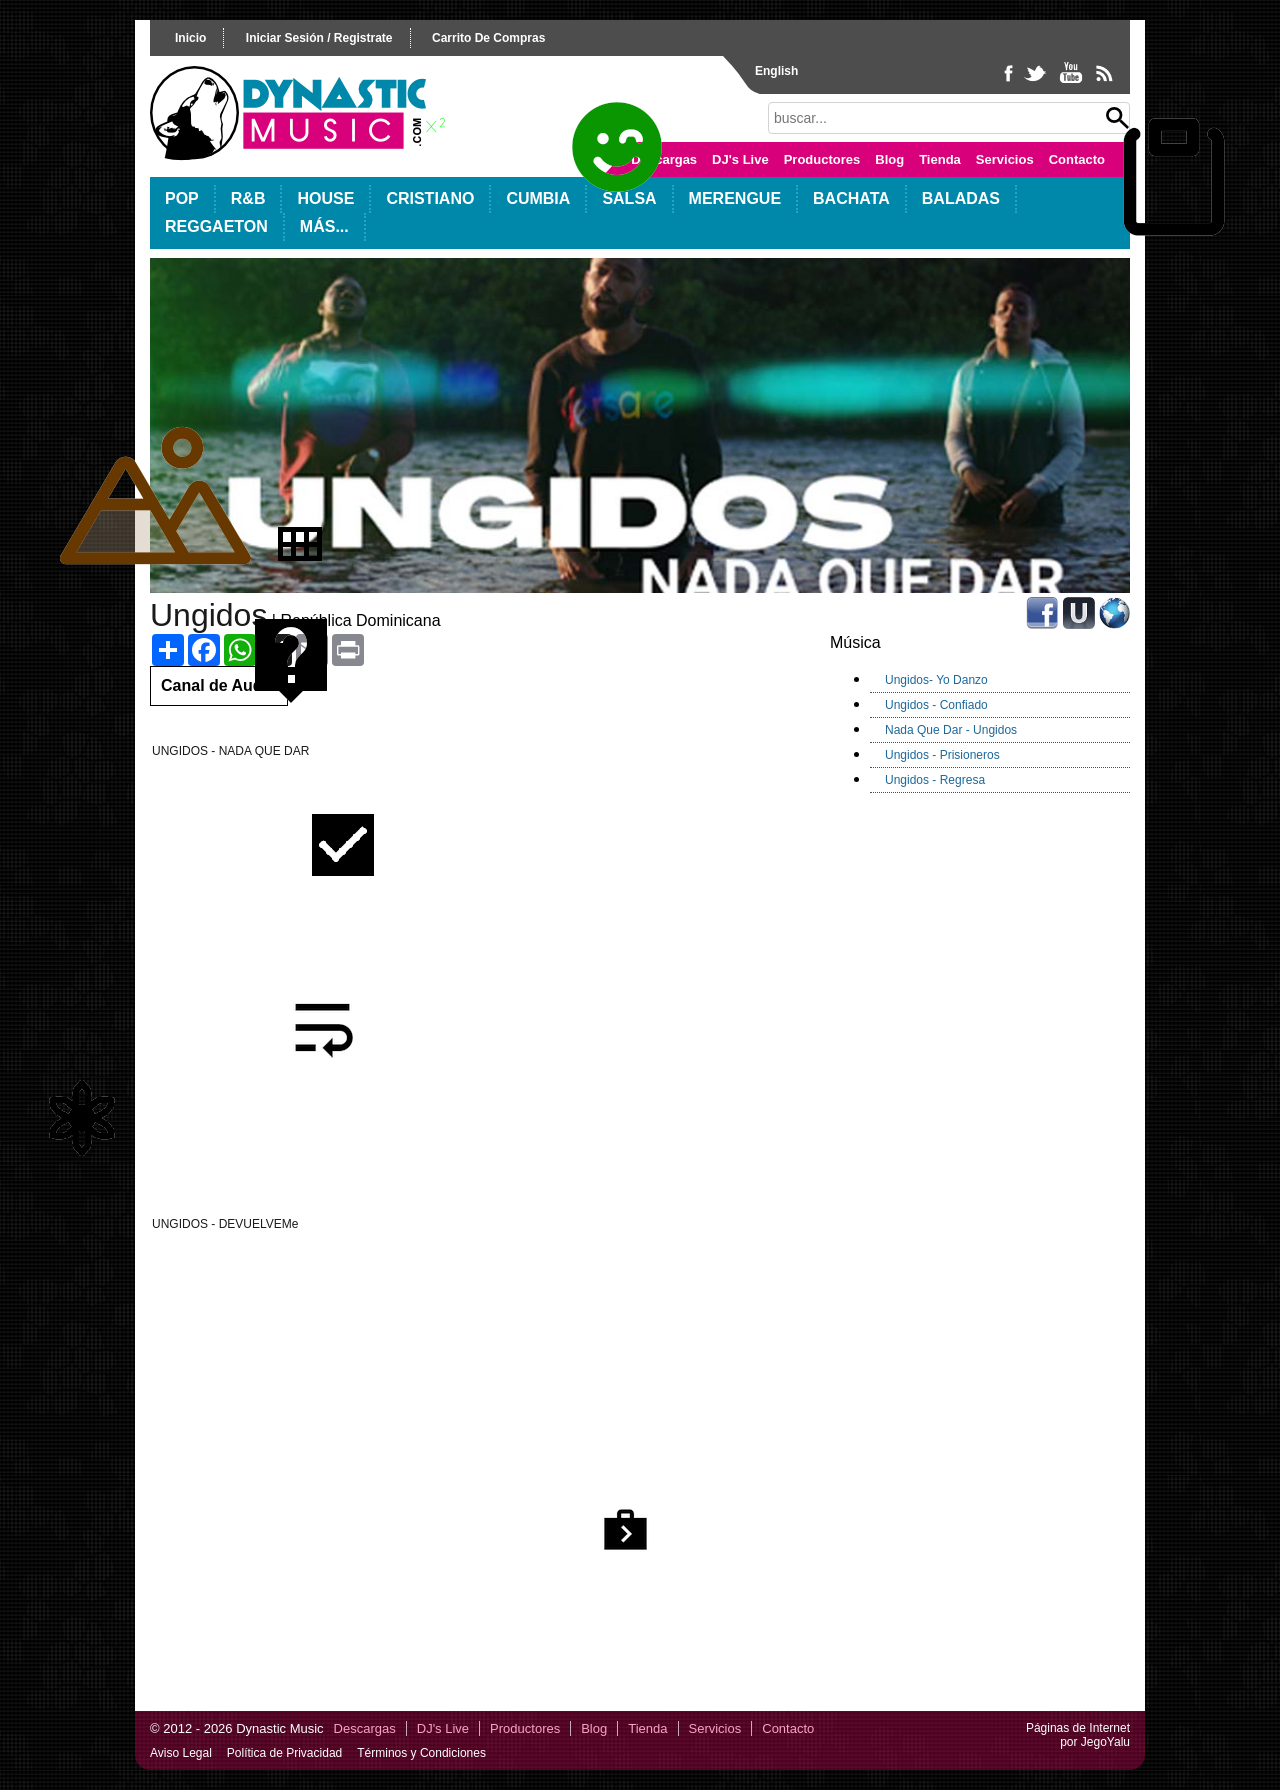 The image size is (1280, 1790). What do you see at coordinates (322, 1027) in the screenshot?
I see `toggle text wrapping in a document` at bounding box center [322, 1027].